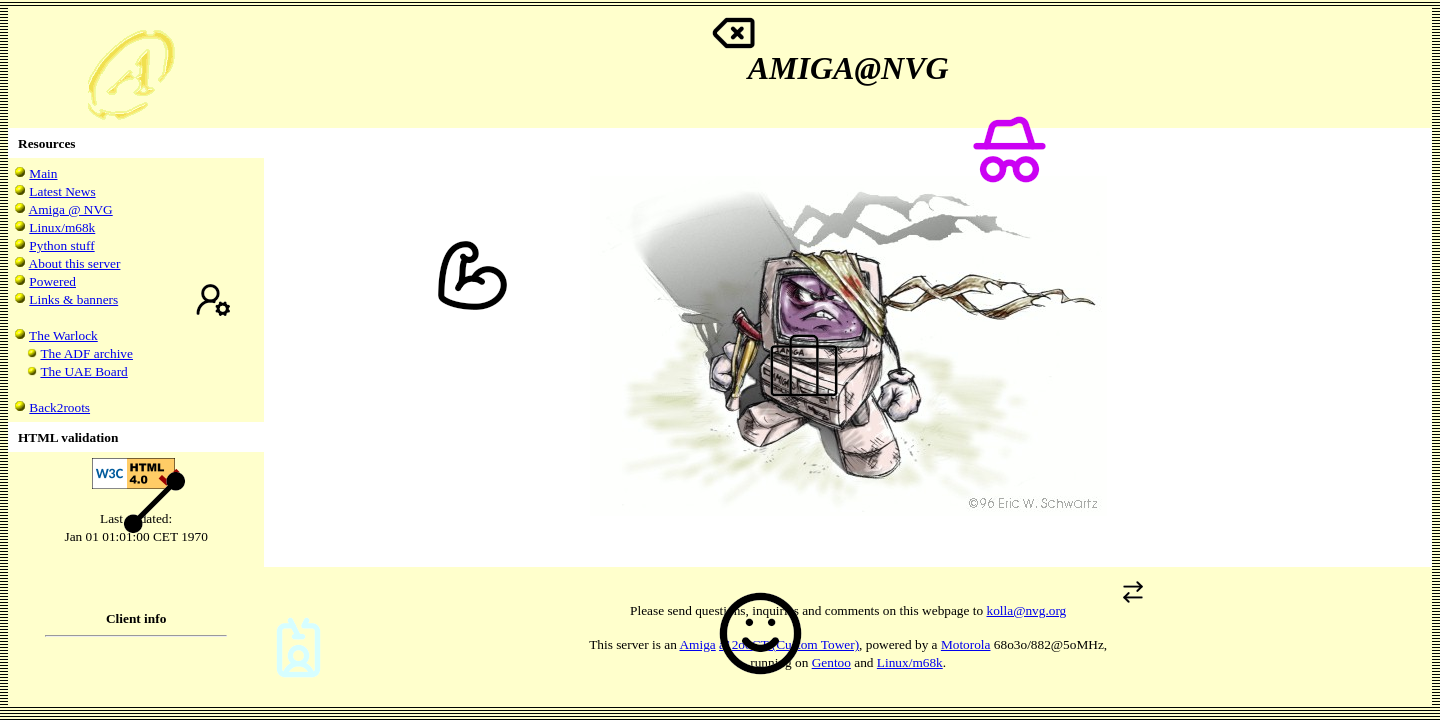 The height and width of the screenshot is (720, 1440). What do you see at coordinates (1009, 149) in the screenshot?
I see `enable incognito or private browsing mode` at bounding box center [1009, 149].